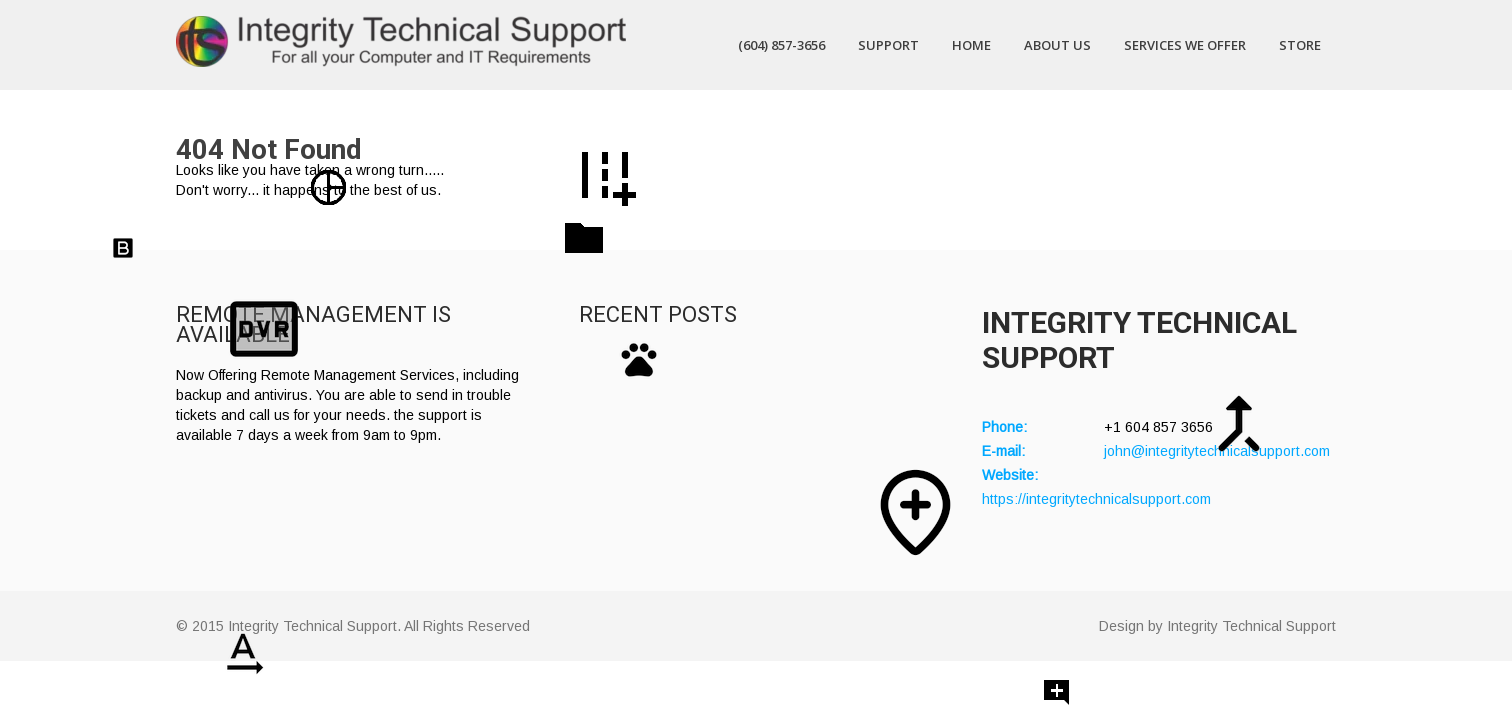 This screenshot has height=720, width=1512. What do you see at coordinates (584, 238) in the screenshot?
I see `access your files and documents` at bounding box center [584, 238].